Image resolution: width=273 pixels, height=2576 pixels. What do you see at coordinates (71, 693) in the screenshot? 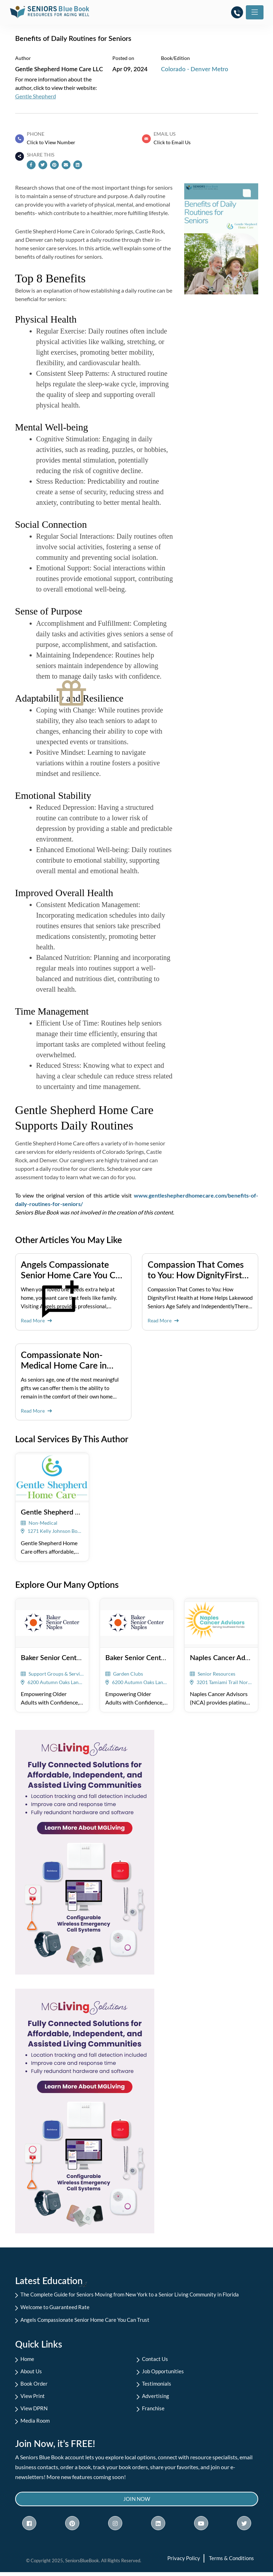
I see `view gifts or rewards` at bounding box center [71, 693].